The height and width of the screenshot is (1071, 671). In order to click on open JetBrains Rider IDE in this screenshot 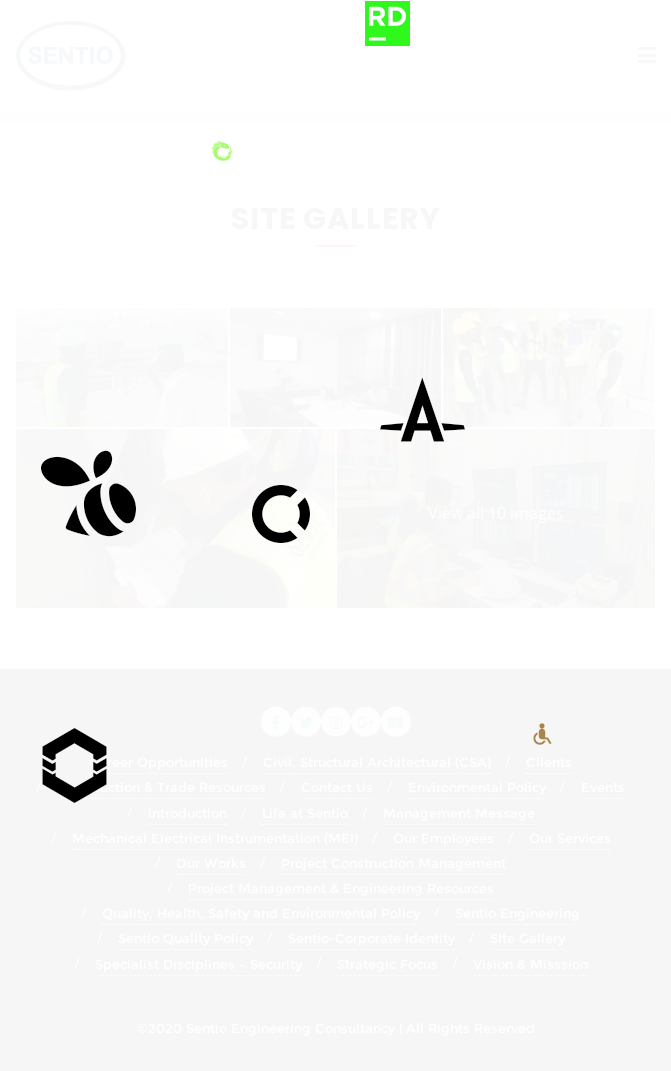, I will do `click(387, 23)`.